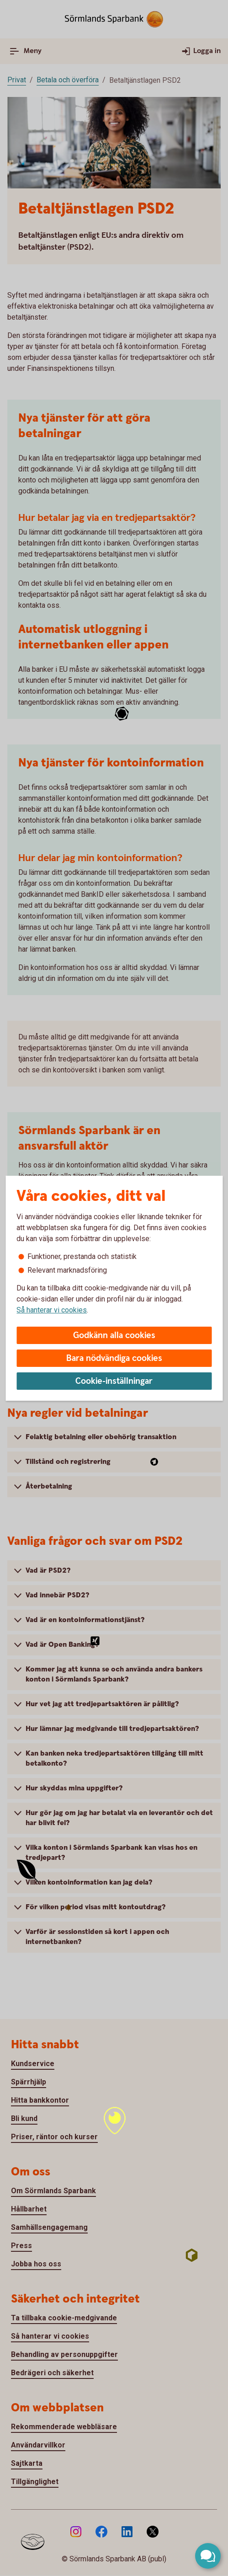 This screenshot has height=2576, width=228. Describe the element at coordinates (28, 1871) in the screenshot. I see `envira gallery logo` at that location.